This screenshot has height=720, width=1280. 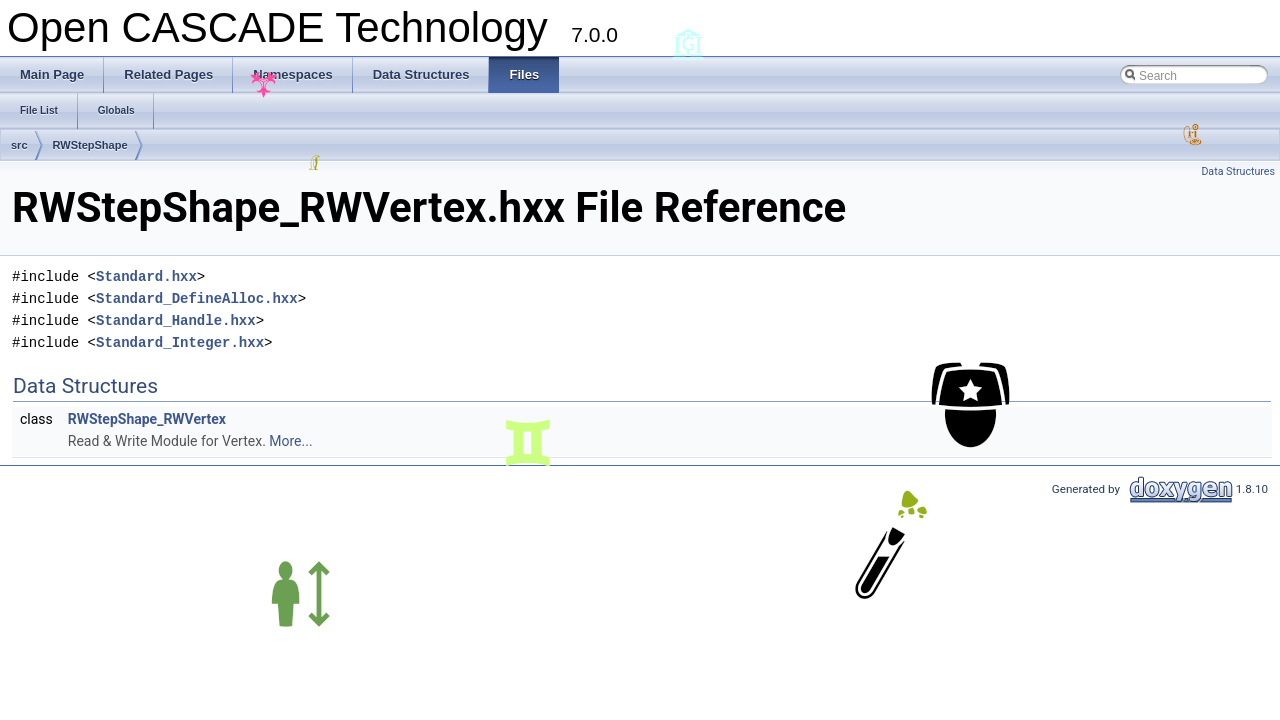 I want to click on collect or store a potion item, so click(x=878, y=563).